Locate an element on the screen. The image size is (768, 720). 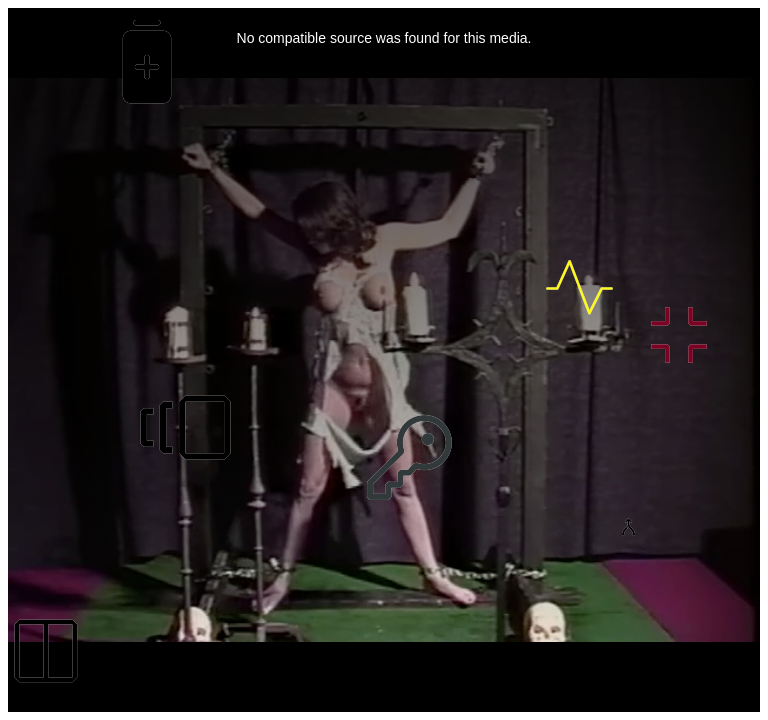
view health or heart rate monitoring is located at coordinates (579, 288).